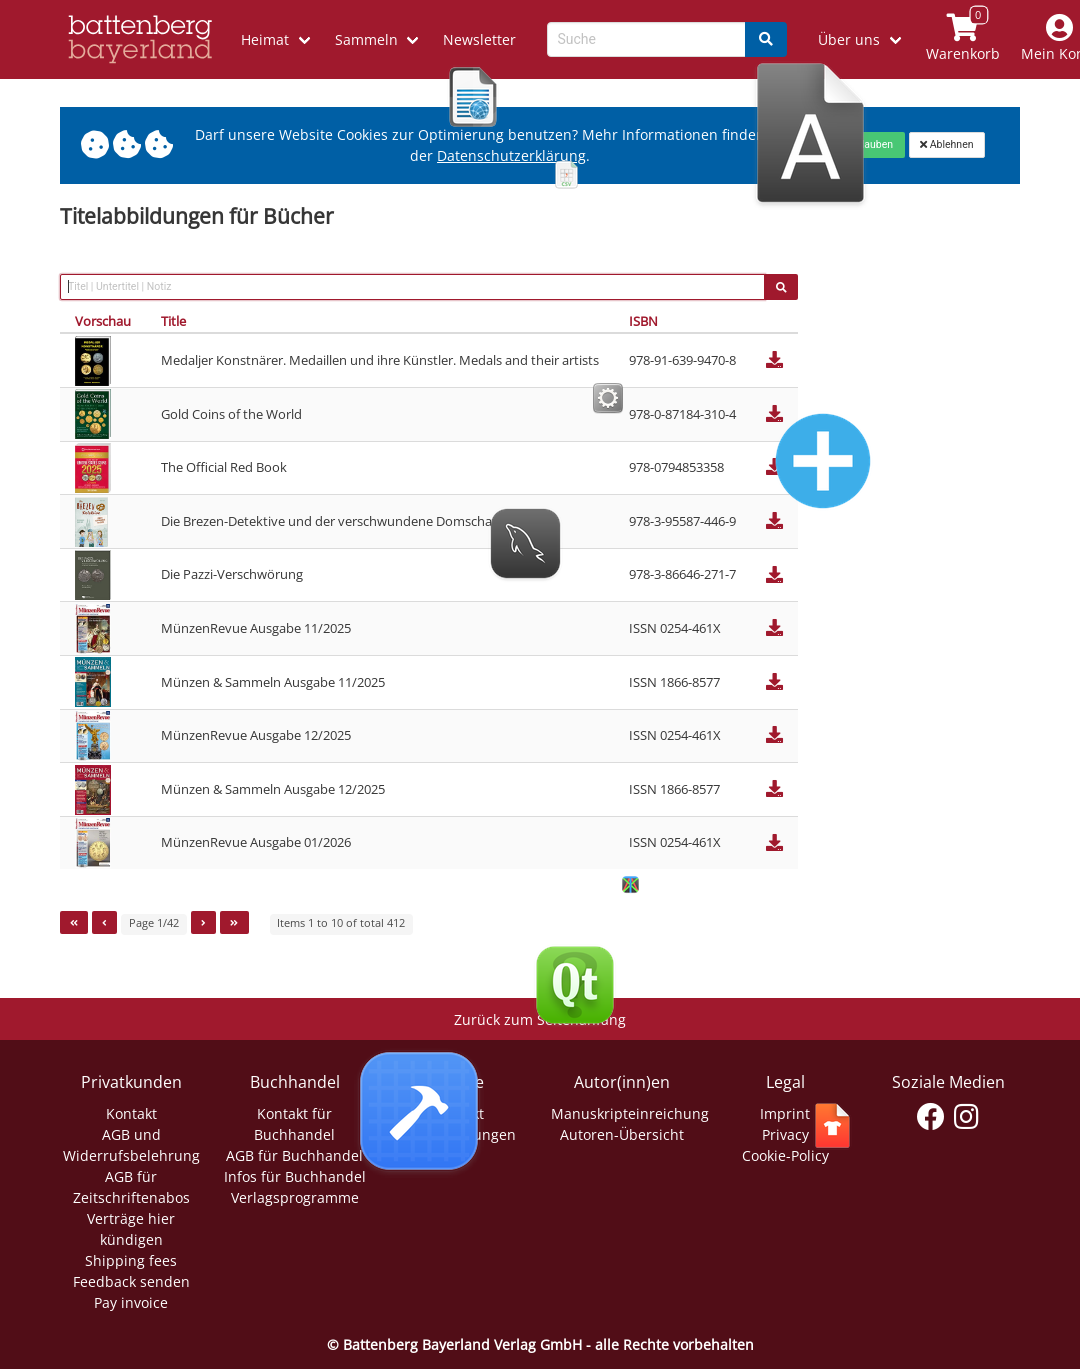  Describe the element at coordinates (566, 174) in the screenshot. I see `open a CSV spreadsheet file` at that location.